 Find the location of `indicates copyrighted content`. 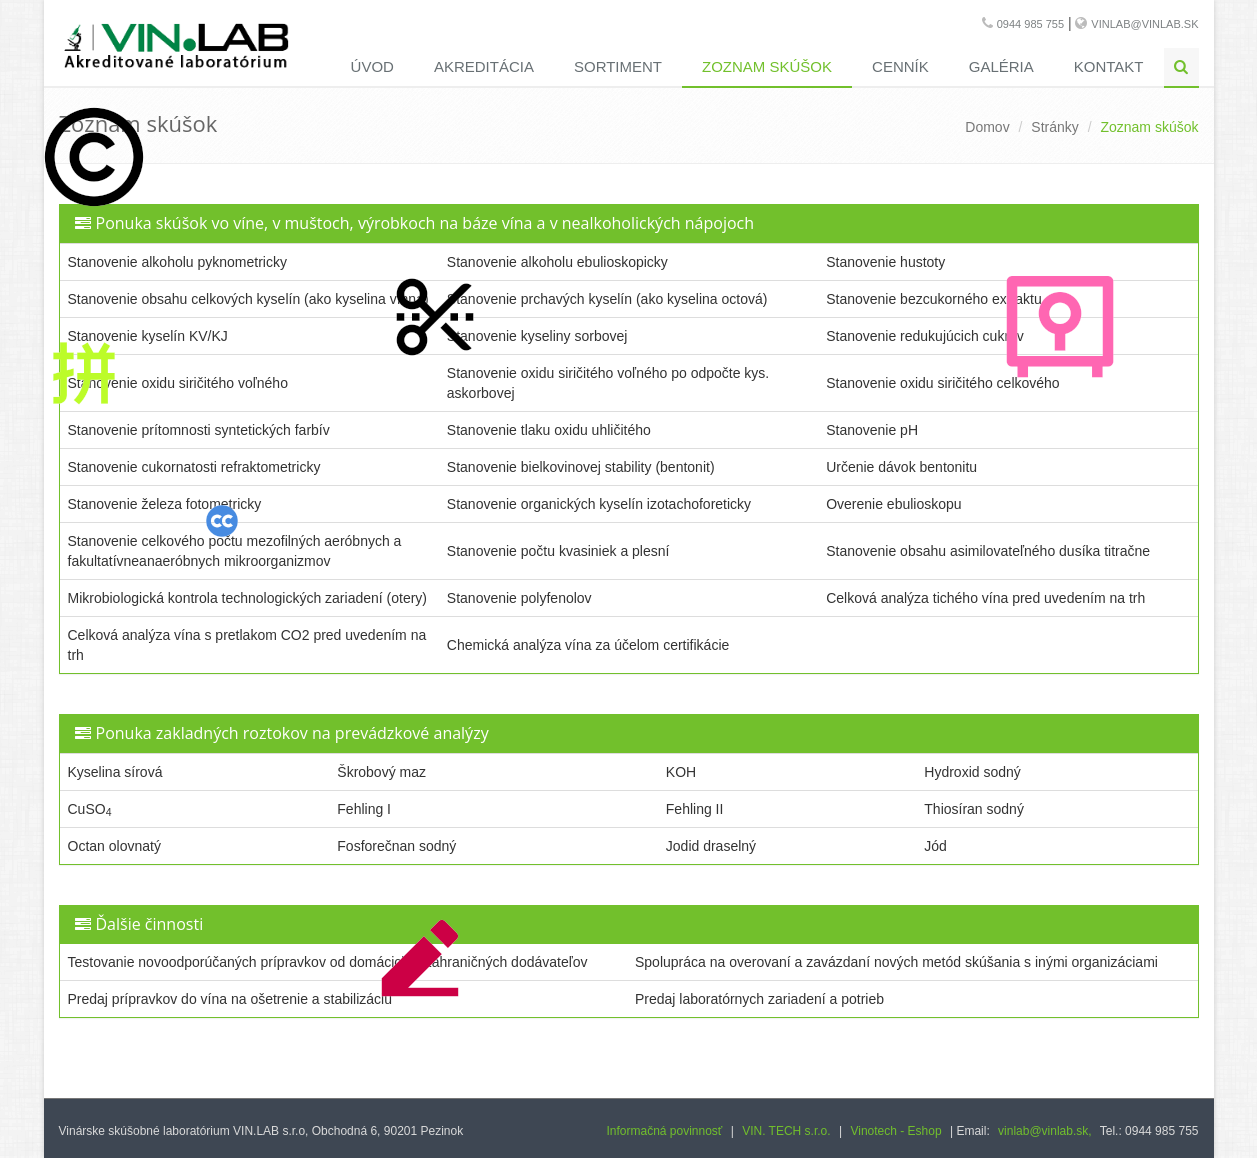

indicates copyrighted content is located at coordinates (94, 157).